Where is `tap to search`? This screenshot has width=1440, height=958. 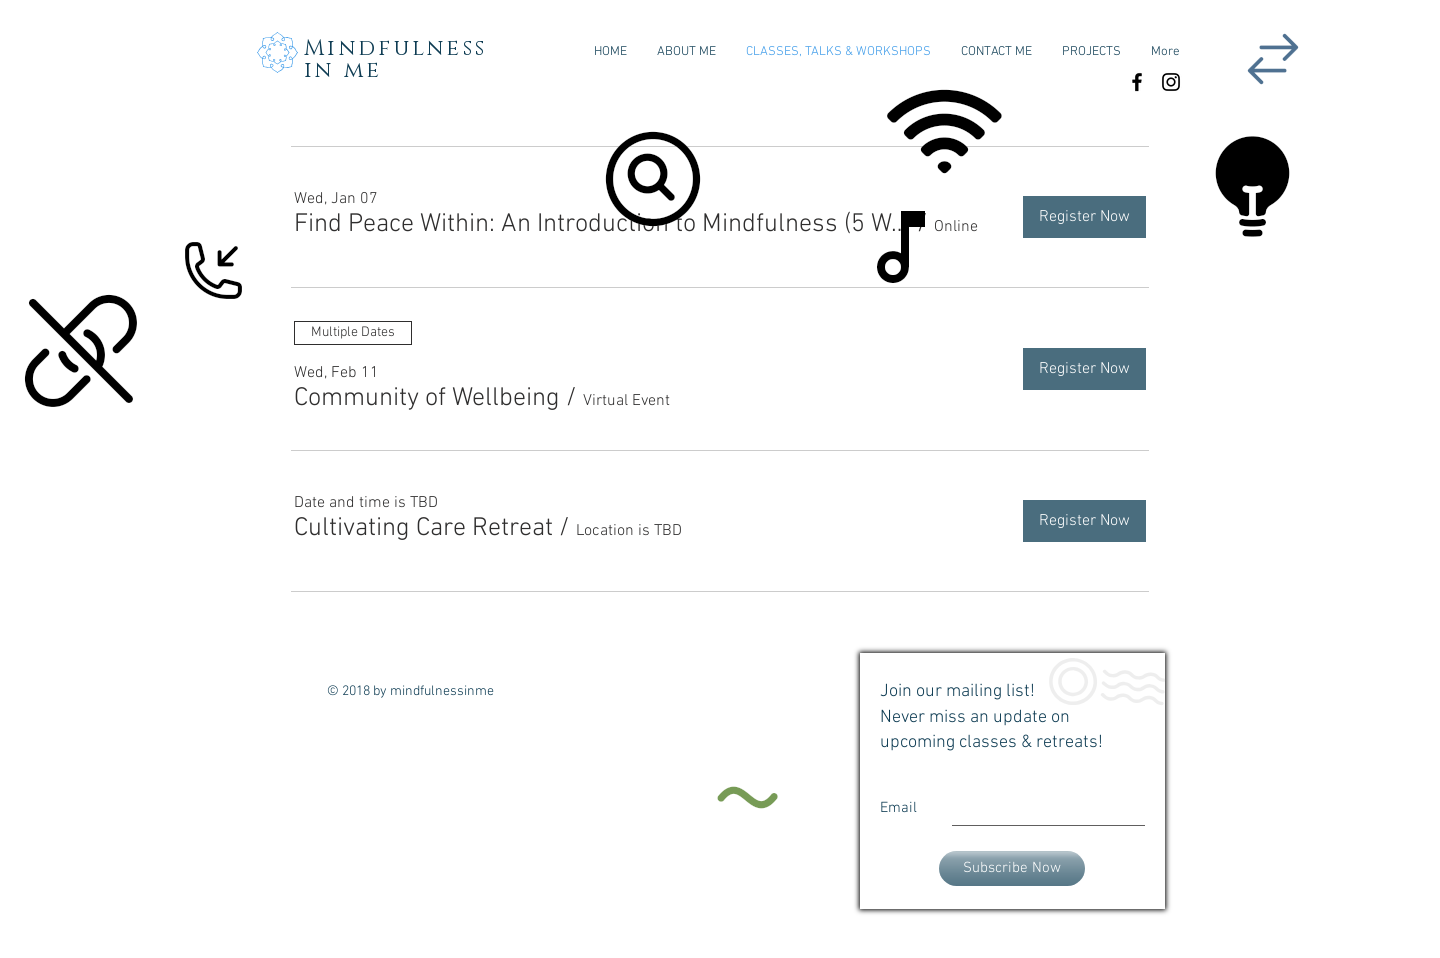
tap to search is located at coordinates (653, 179).